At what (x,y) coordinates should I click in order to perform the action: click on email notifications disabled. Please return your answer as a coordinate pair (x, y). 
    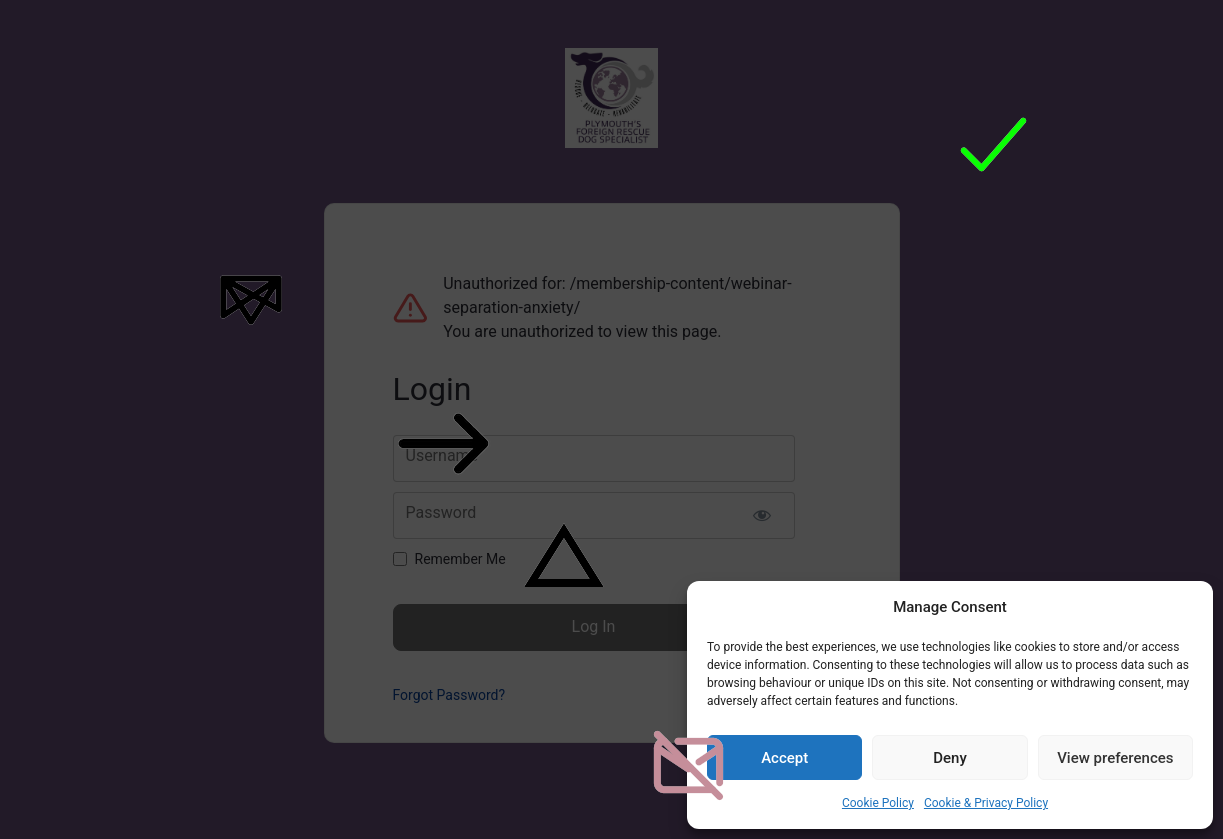
    Looking at the image, I should click on (688, 765).